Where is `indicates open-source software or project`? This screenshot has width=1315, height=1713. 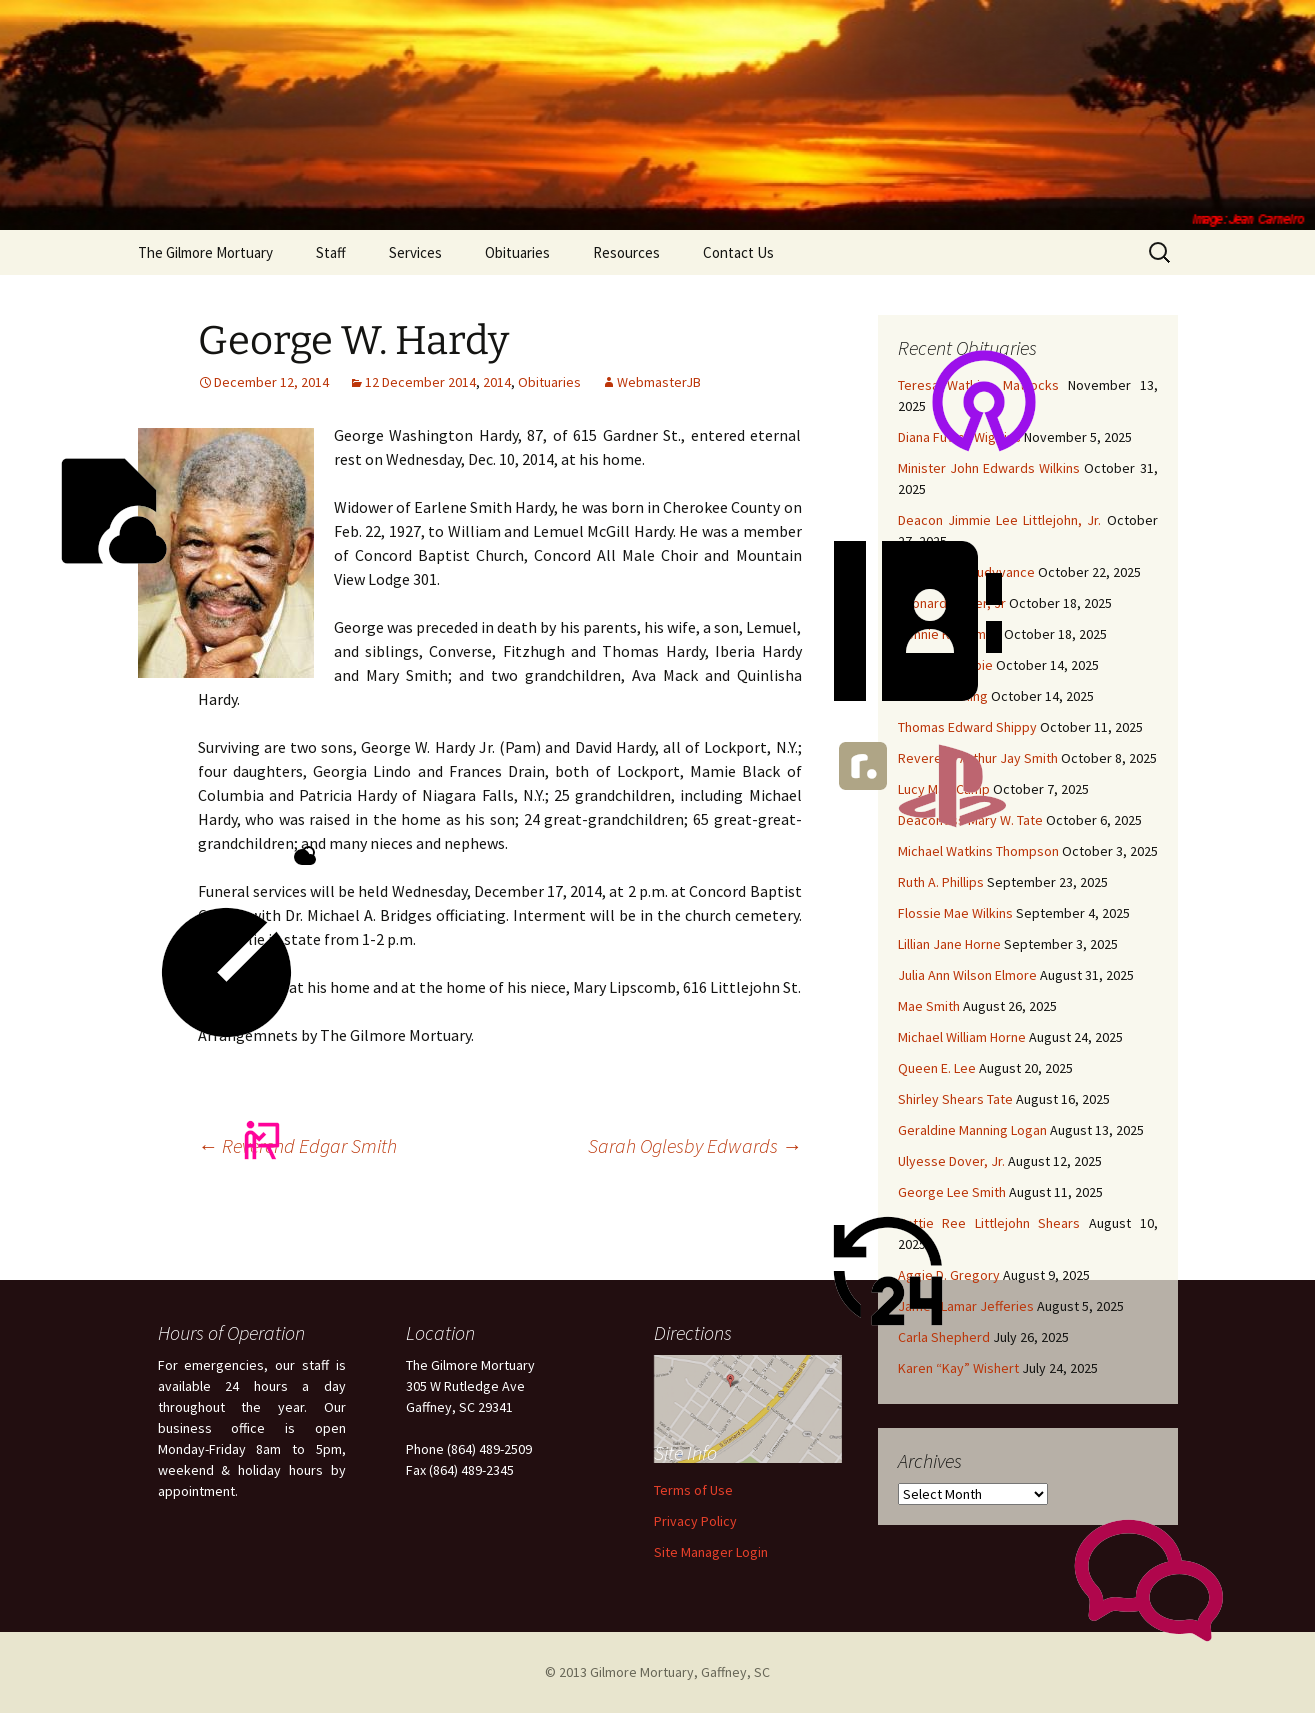 indicates open-source software or project is located at coordinates (984, 402).